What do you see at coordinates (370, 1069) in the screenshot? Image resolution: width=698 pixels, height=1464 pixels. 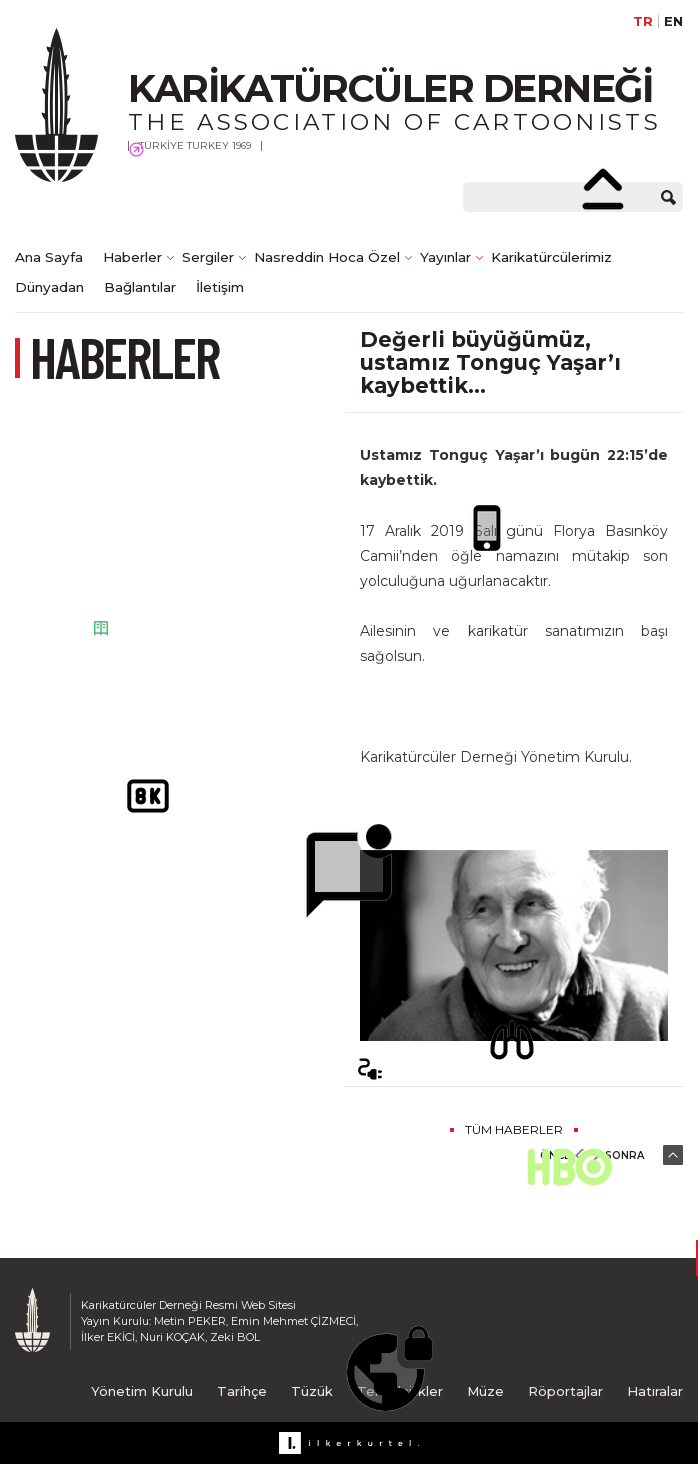 I see `access electrical or charging services nearby` at bounding box center [370, 1069].